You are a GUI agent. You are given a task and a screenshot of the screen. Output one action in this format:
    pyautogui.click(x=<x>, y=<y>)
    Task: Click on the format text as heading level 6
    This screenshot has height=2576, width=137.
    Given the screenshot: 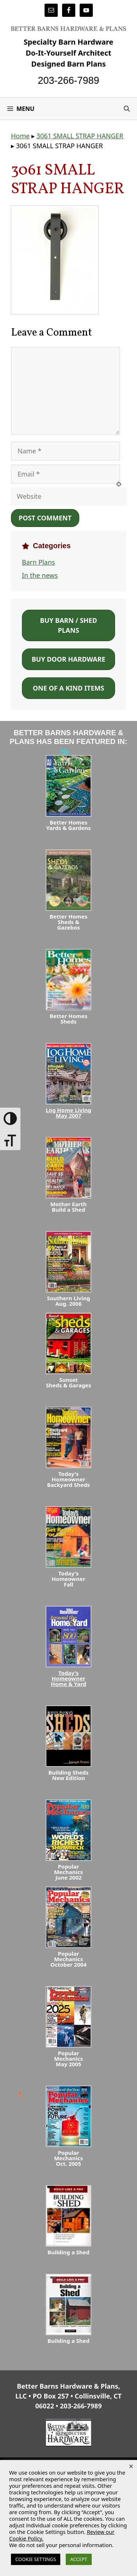 What is the action you would take?
    pyautogui.click(x=64, y=751)
    